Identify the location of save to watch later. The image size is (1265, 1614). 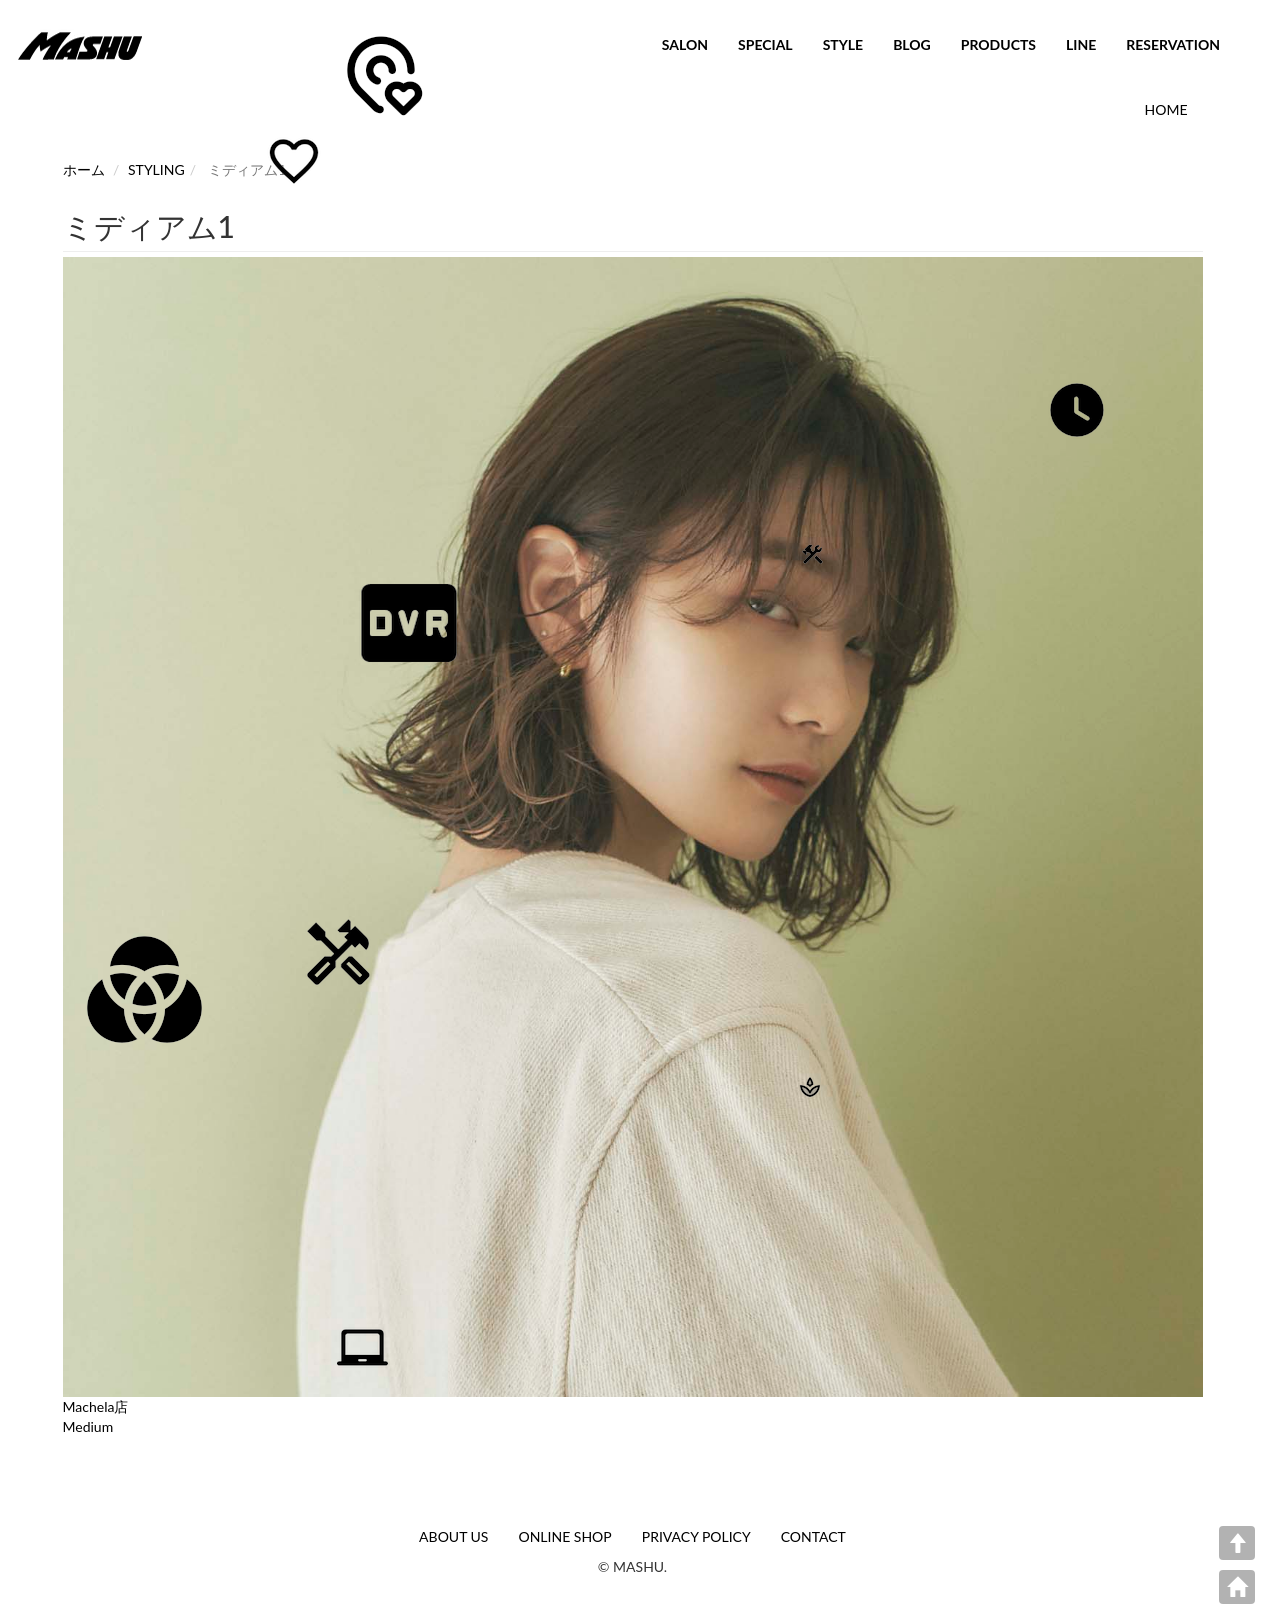
(1077, 410).